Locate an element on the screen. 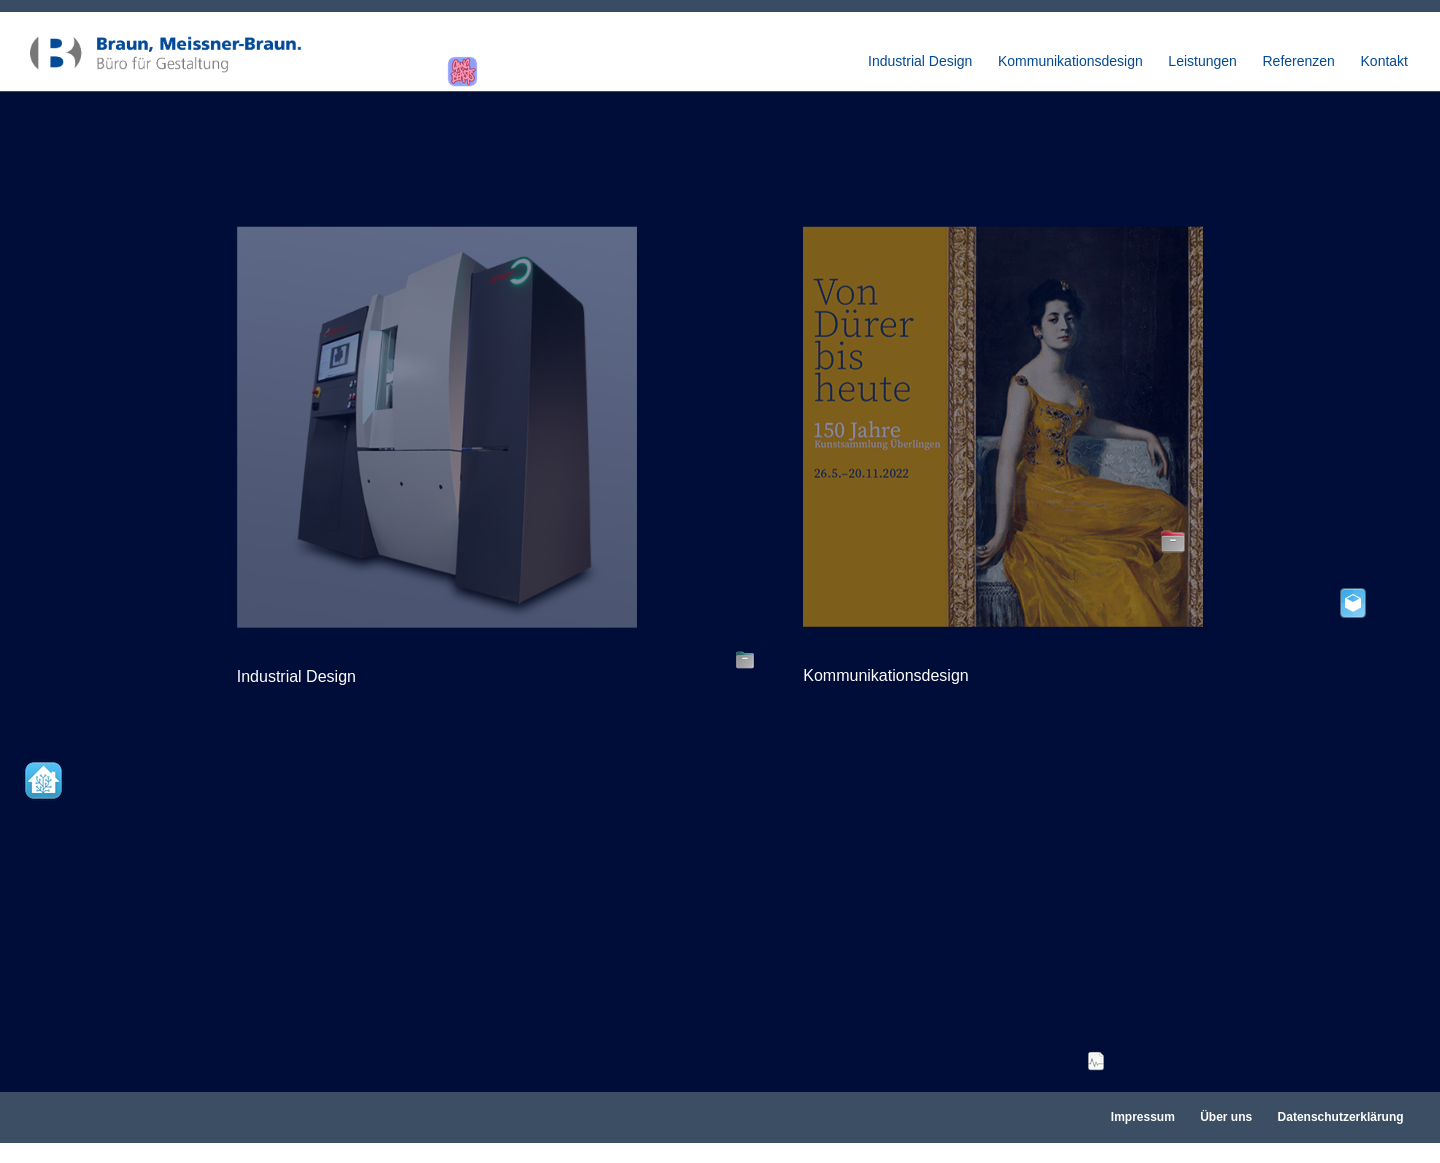 The width and height of the screenshot is (1440, 1163). open the home assistant app is located at coordinates (43, 780).